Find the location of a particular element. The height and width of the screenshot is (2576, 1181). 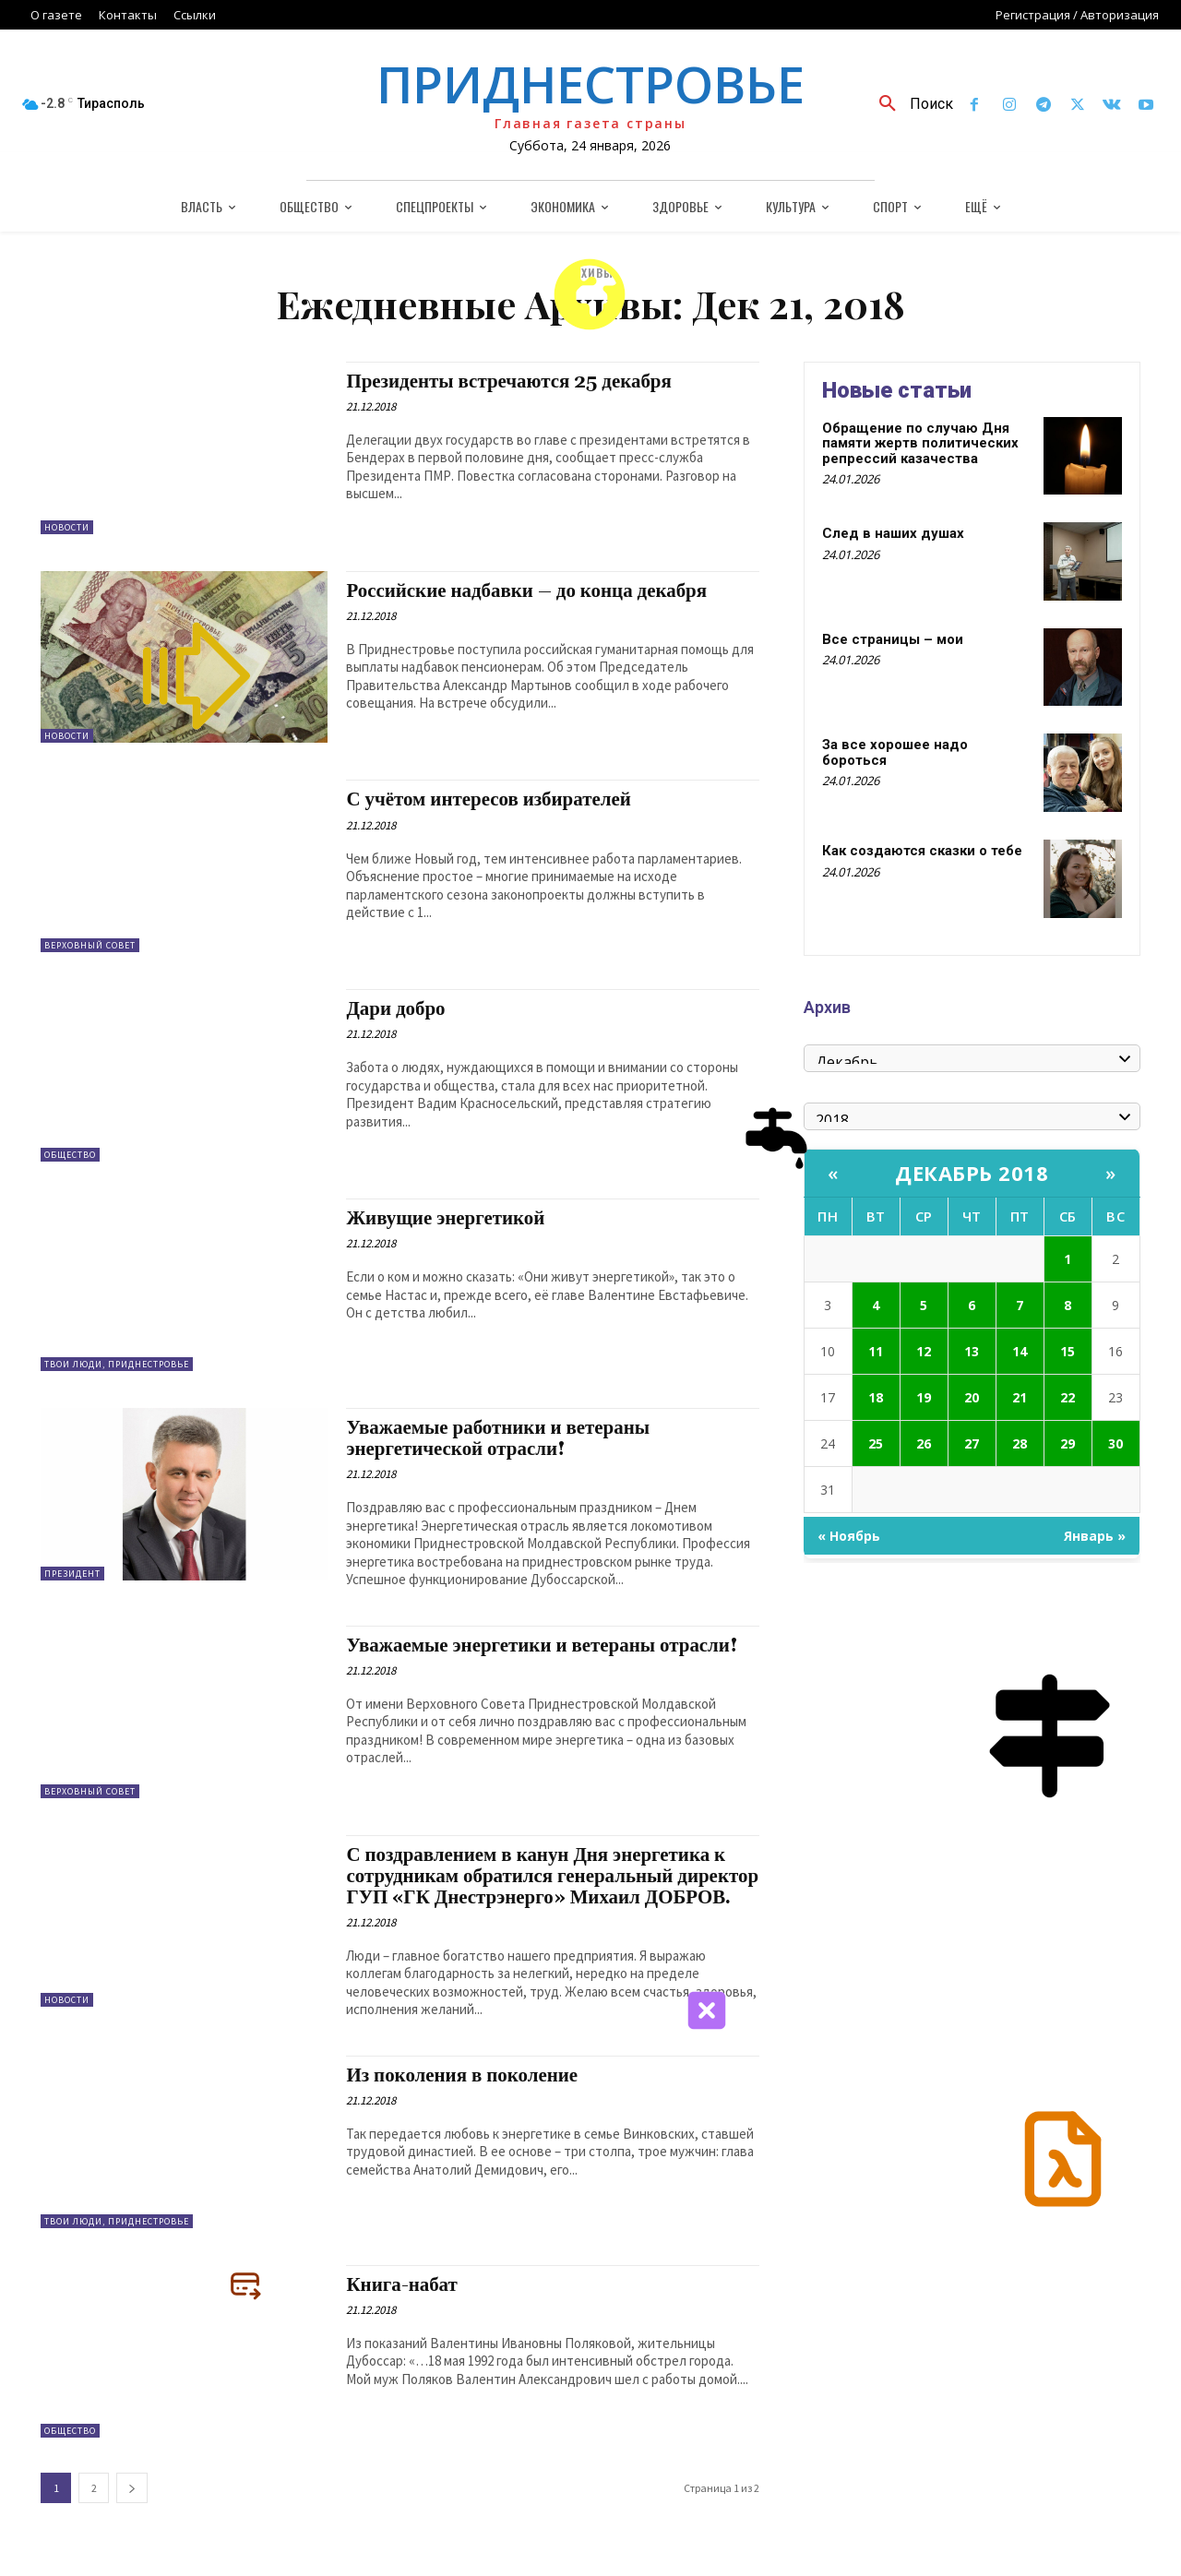

view africa region settings is located at coordinates (590, 294).